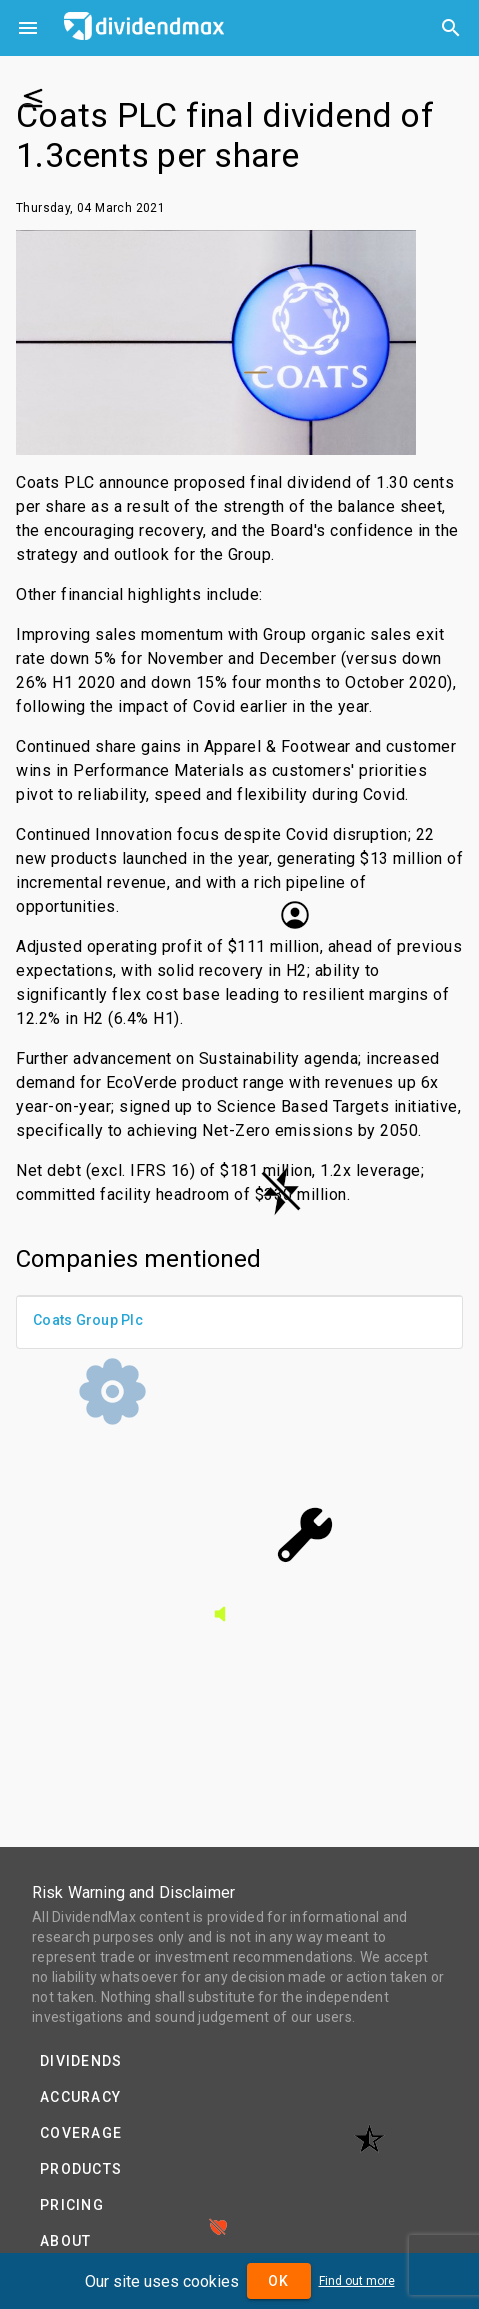  What do you see at coordinates (220, 1614) in the screenshot?
I see `mute audio or sound` at bounding box center [220, 1614].